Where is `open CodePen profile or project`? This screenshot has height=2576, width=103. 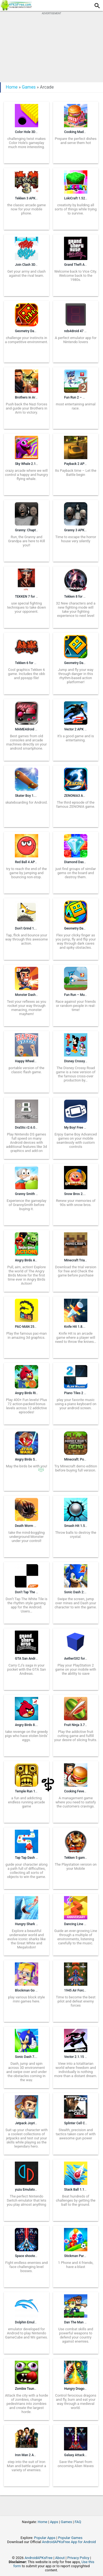
open CodePen profile or project is located at coordinates (41, 1470).